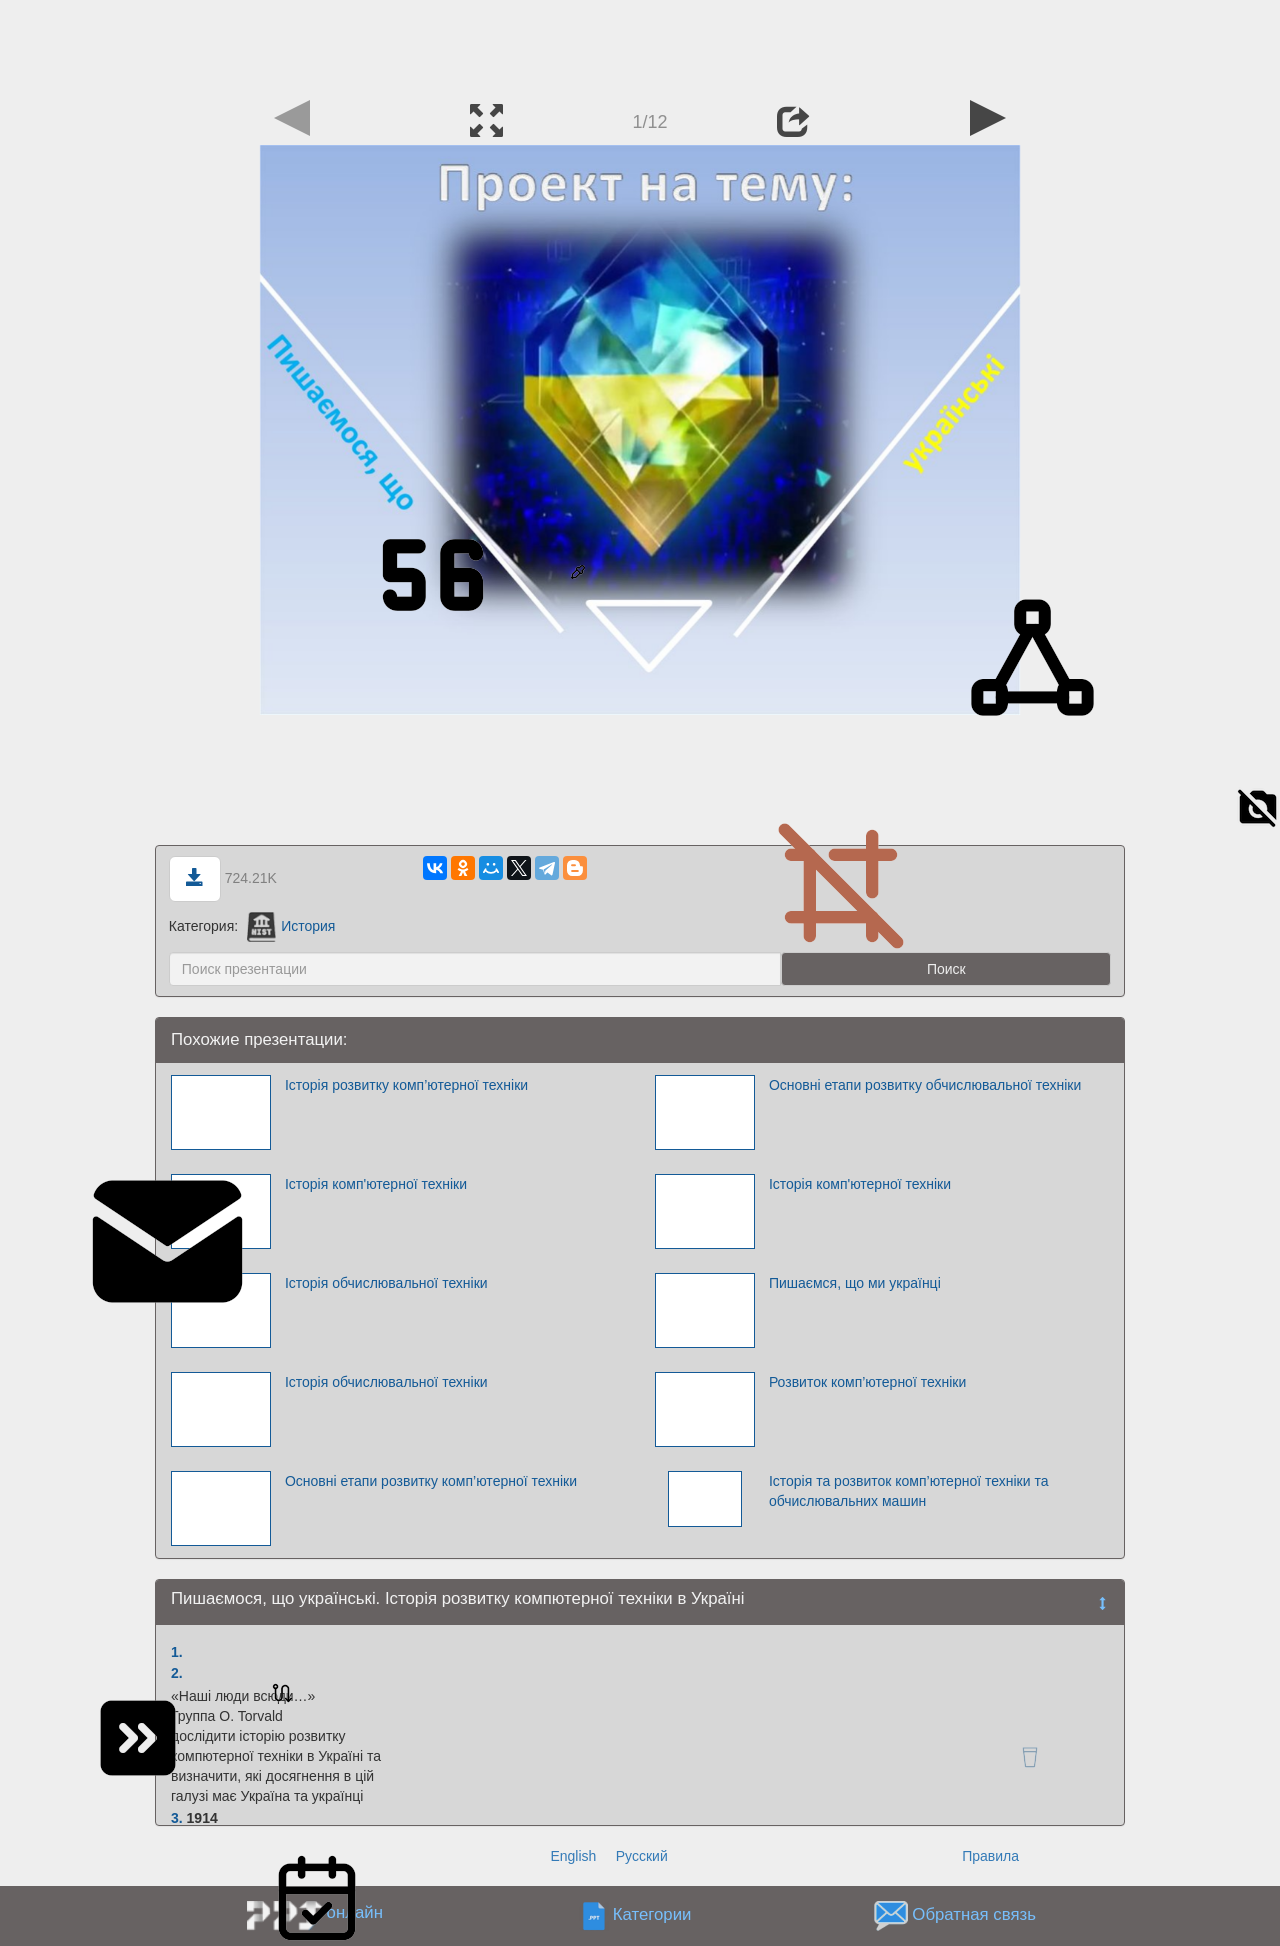 The image size is (1280, 1946). Describe the element at coordinates (1258, 807) in the screenshot. I see `photography not allowed in this area` at that location.